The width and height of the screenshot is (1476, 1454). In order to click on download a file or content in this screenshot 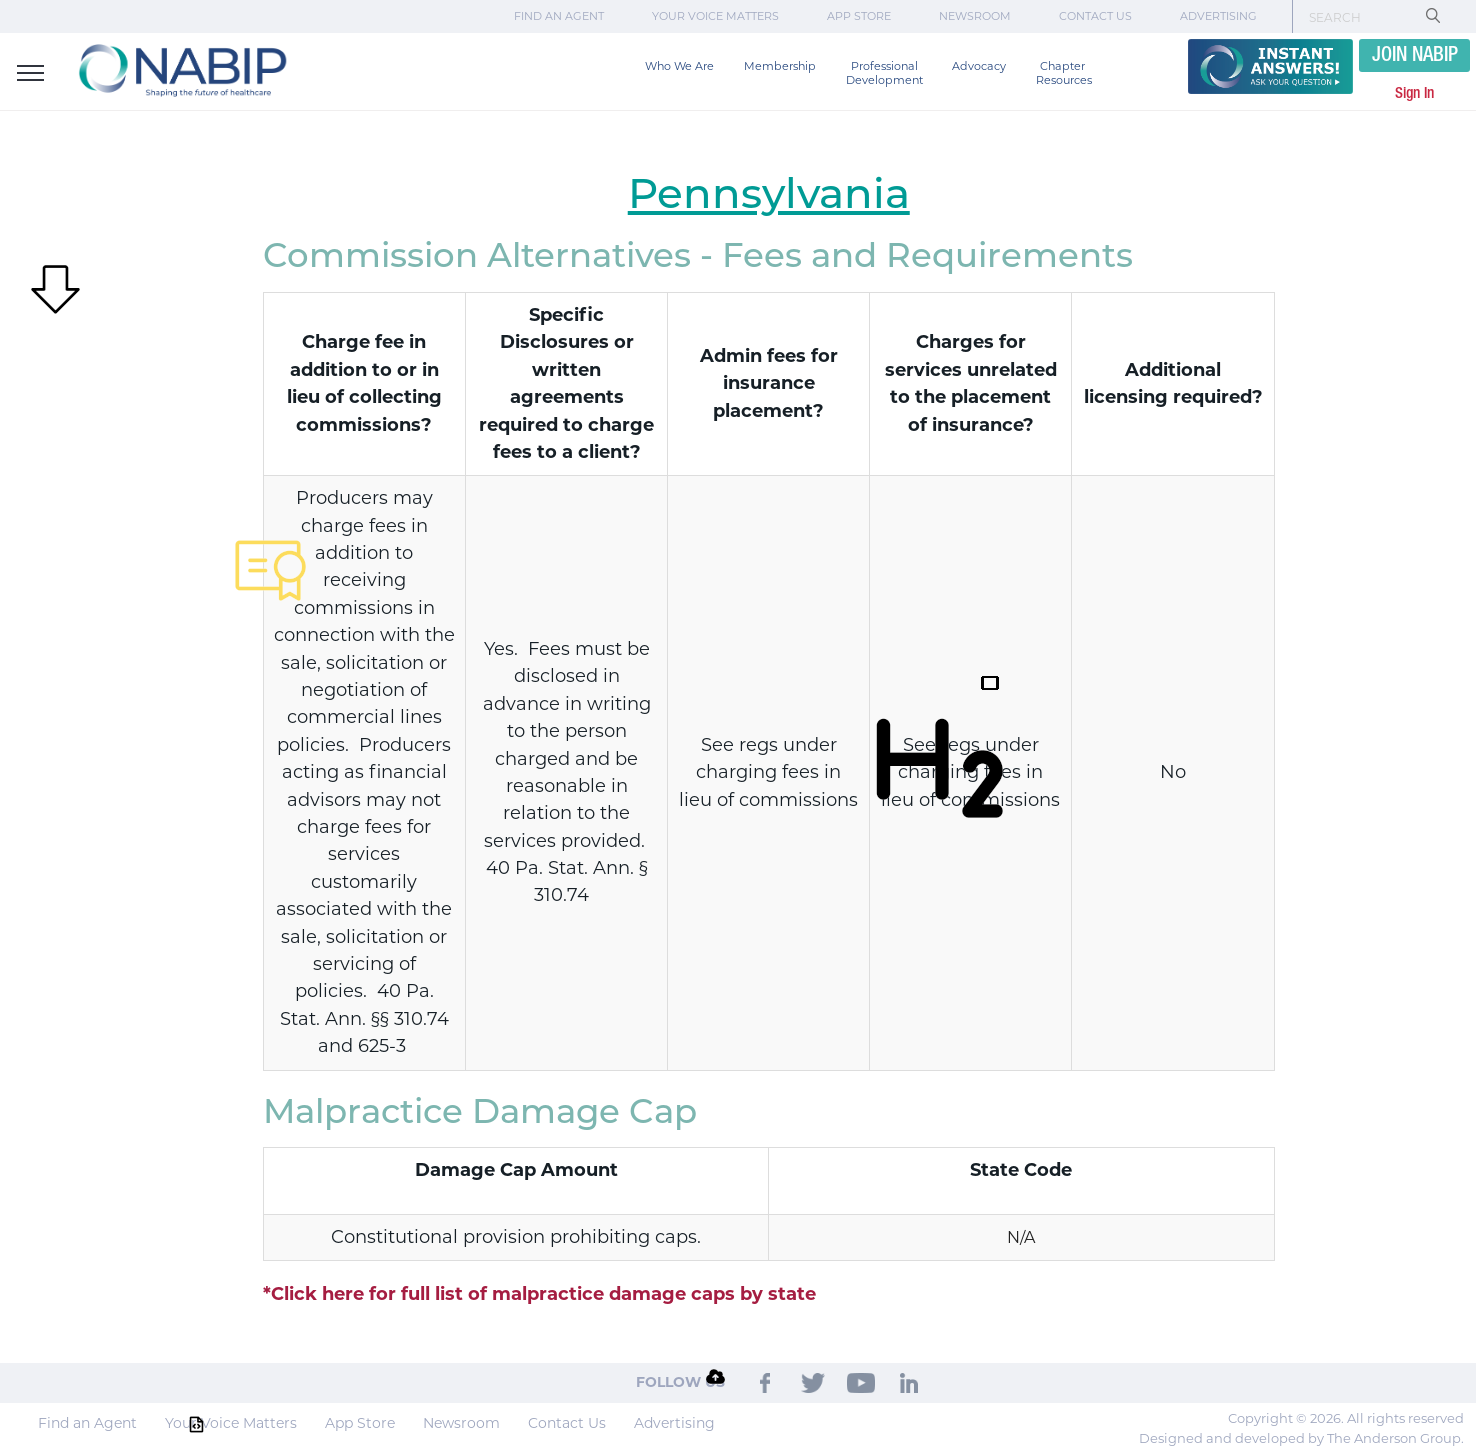, I will do `click(55, 287)`.